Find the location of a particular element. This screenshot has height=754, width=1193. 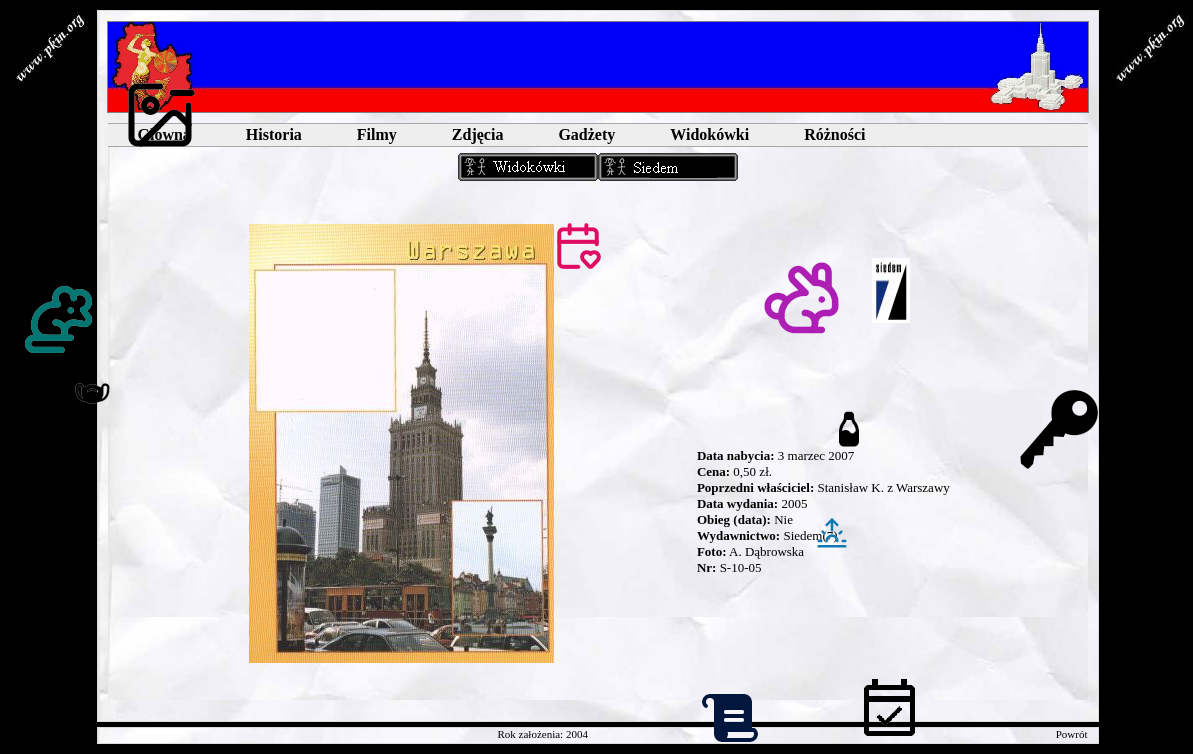

indicates fast or quick mode is located at coordinates (801, 299).